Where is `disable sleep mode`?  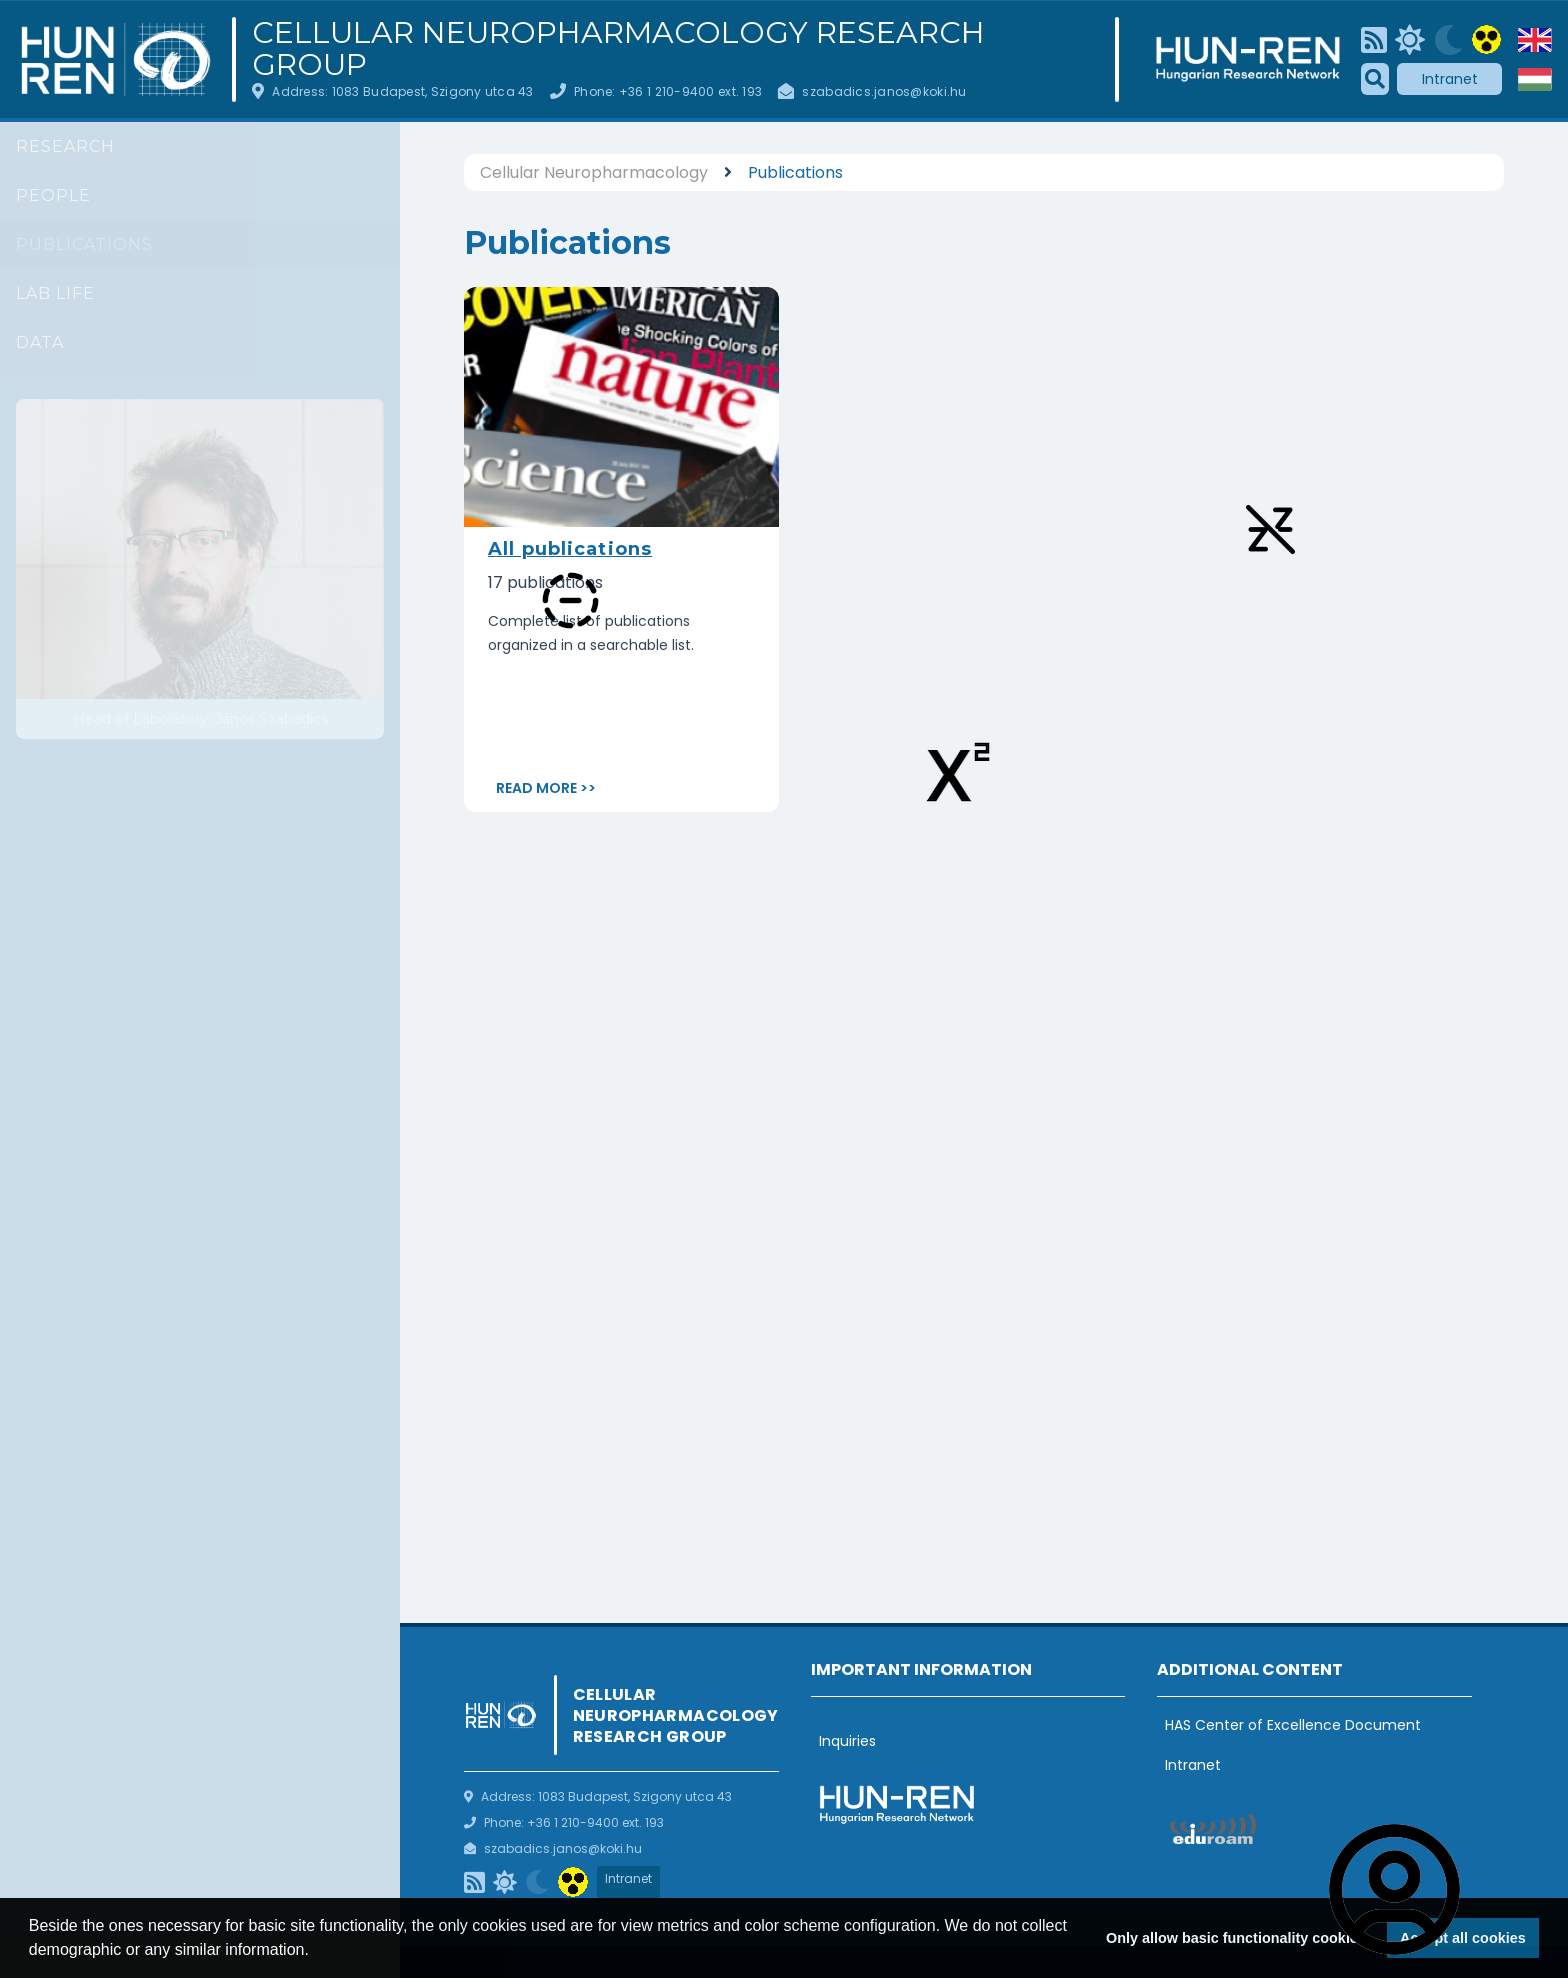
disable sleep mode is located at coordinates (1270, 529).